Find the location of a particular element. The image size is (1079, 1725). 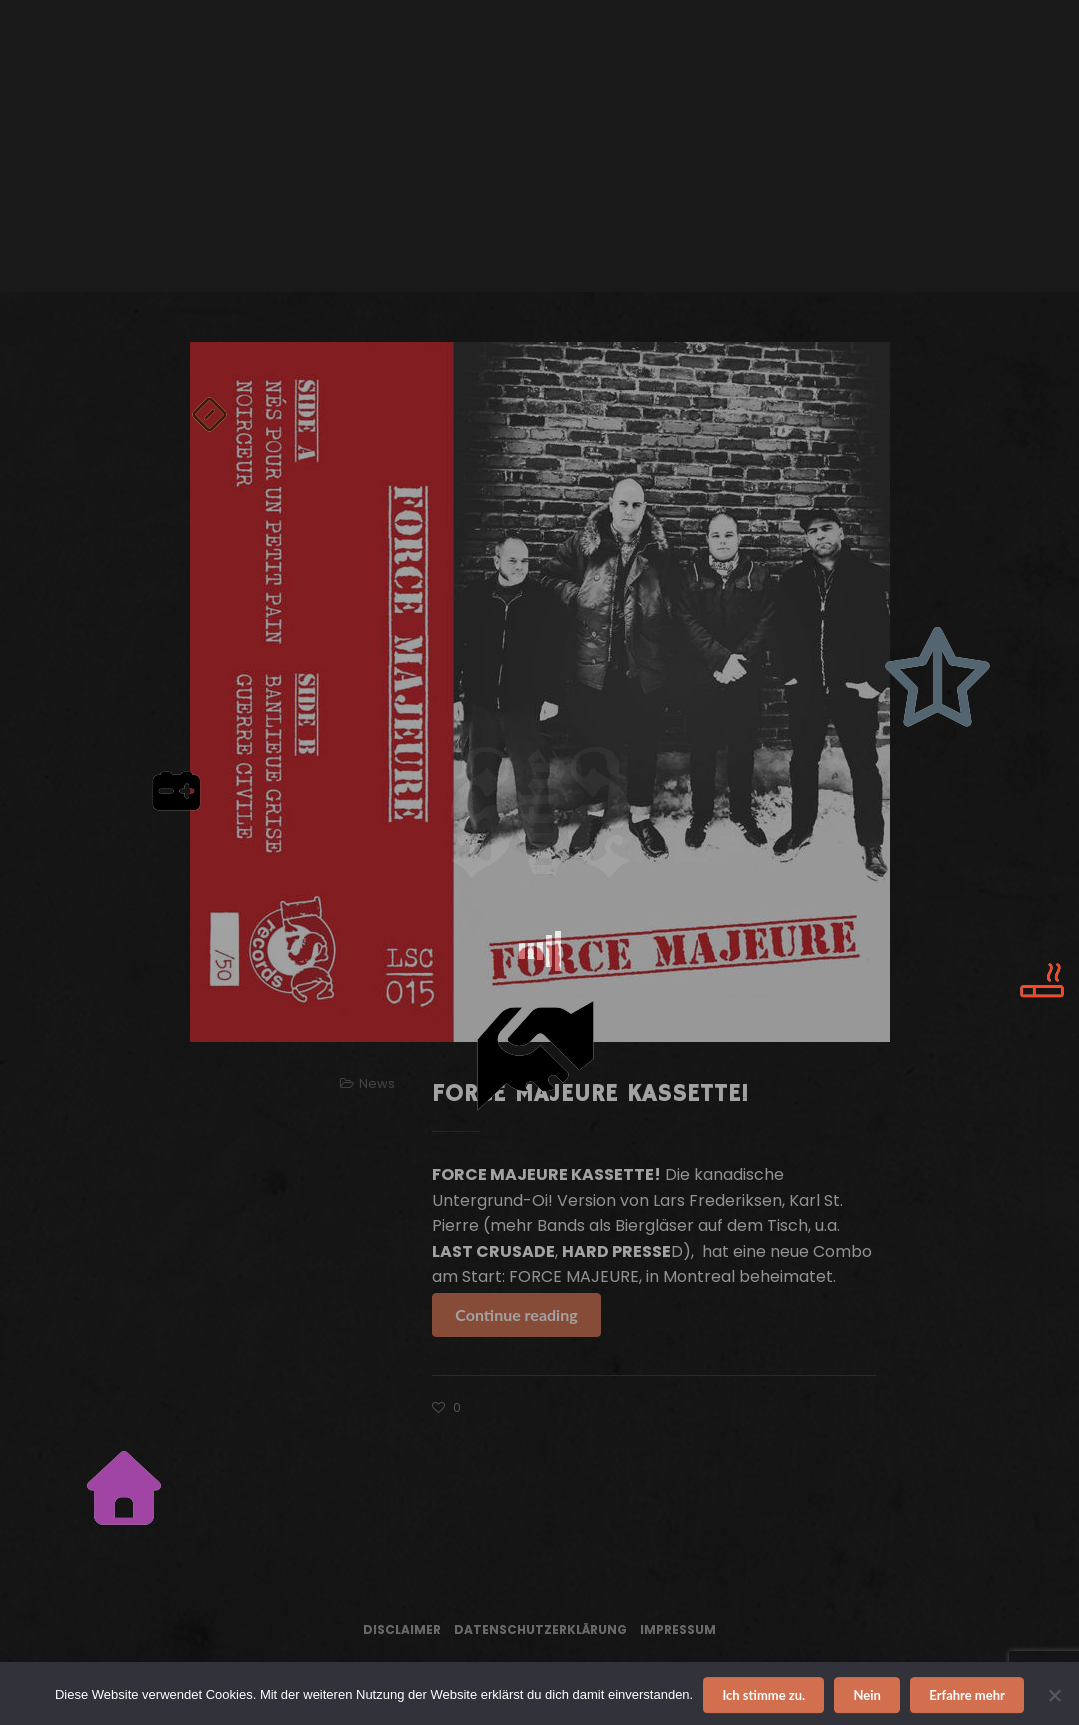

check vehicle battery status is located at coordinates (176, 792).